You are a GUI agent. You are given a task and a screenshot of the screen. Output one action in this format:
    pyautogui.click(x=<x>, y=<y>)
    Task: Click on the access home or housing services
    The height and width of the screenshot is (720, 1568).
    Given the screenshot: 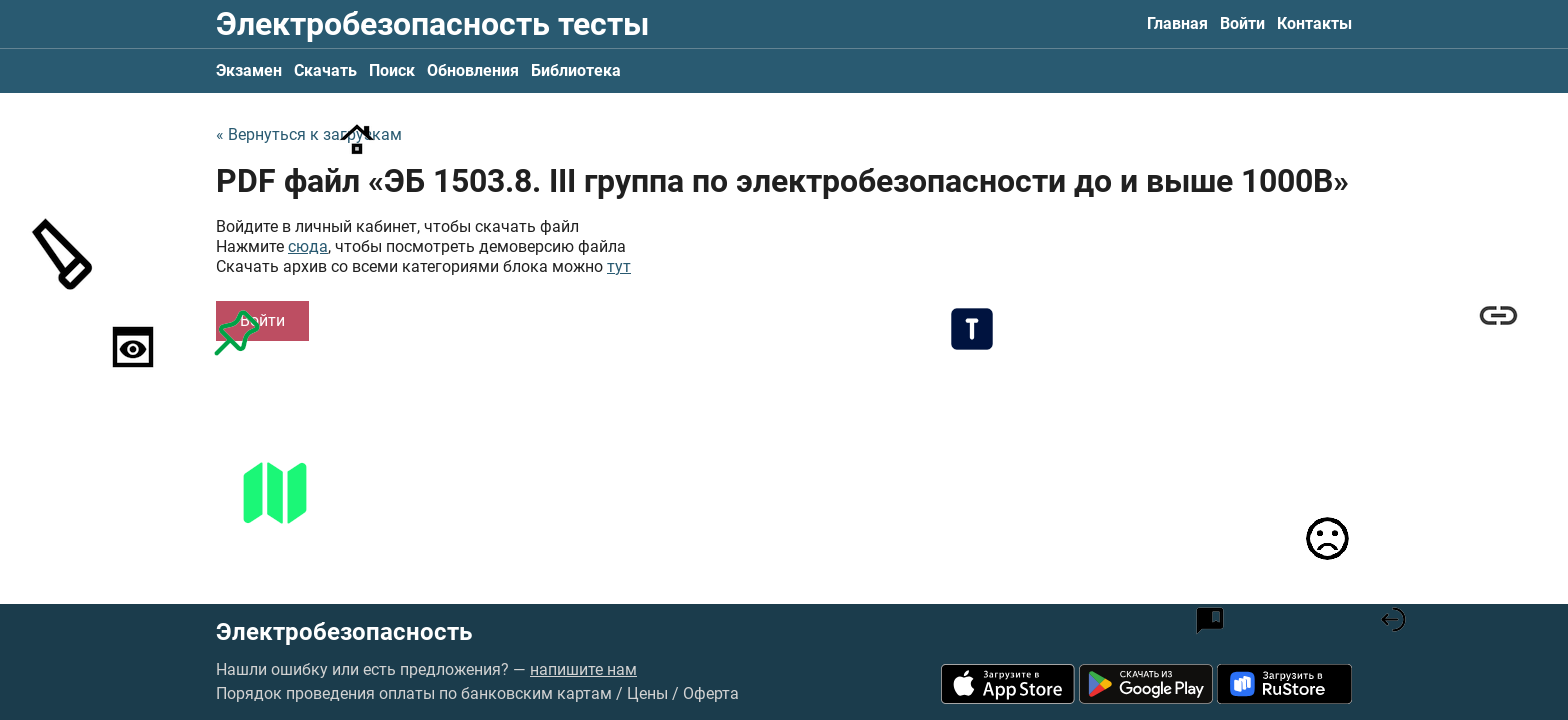 What is the action you would take?
    pyautogui.click(x=357, y=140)
    